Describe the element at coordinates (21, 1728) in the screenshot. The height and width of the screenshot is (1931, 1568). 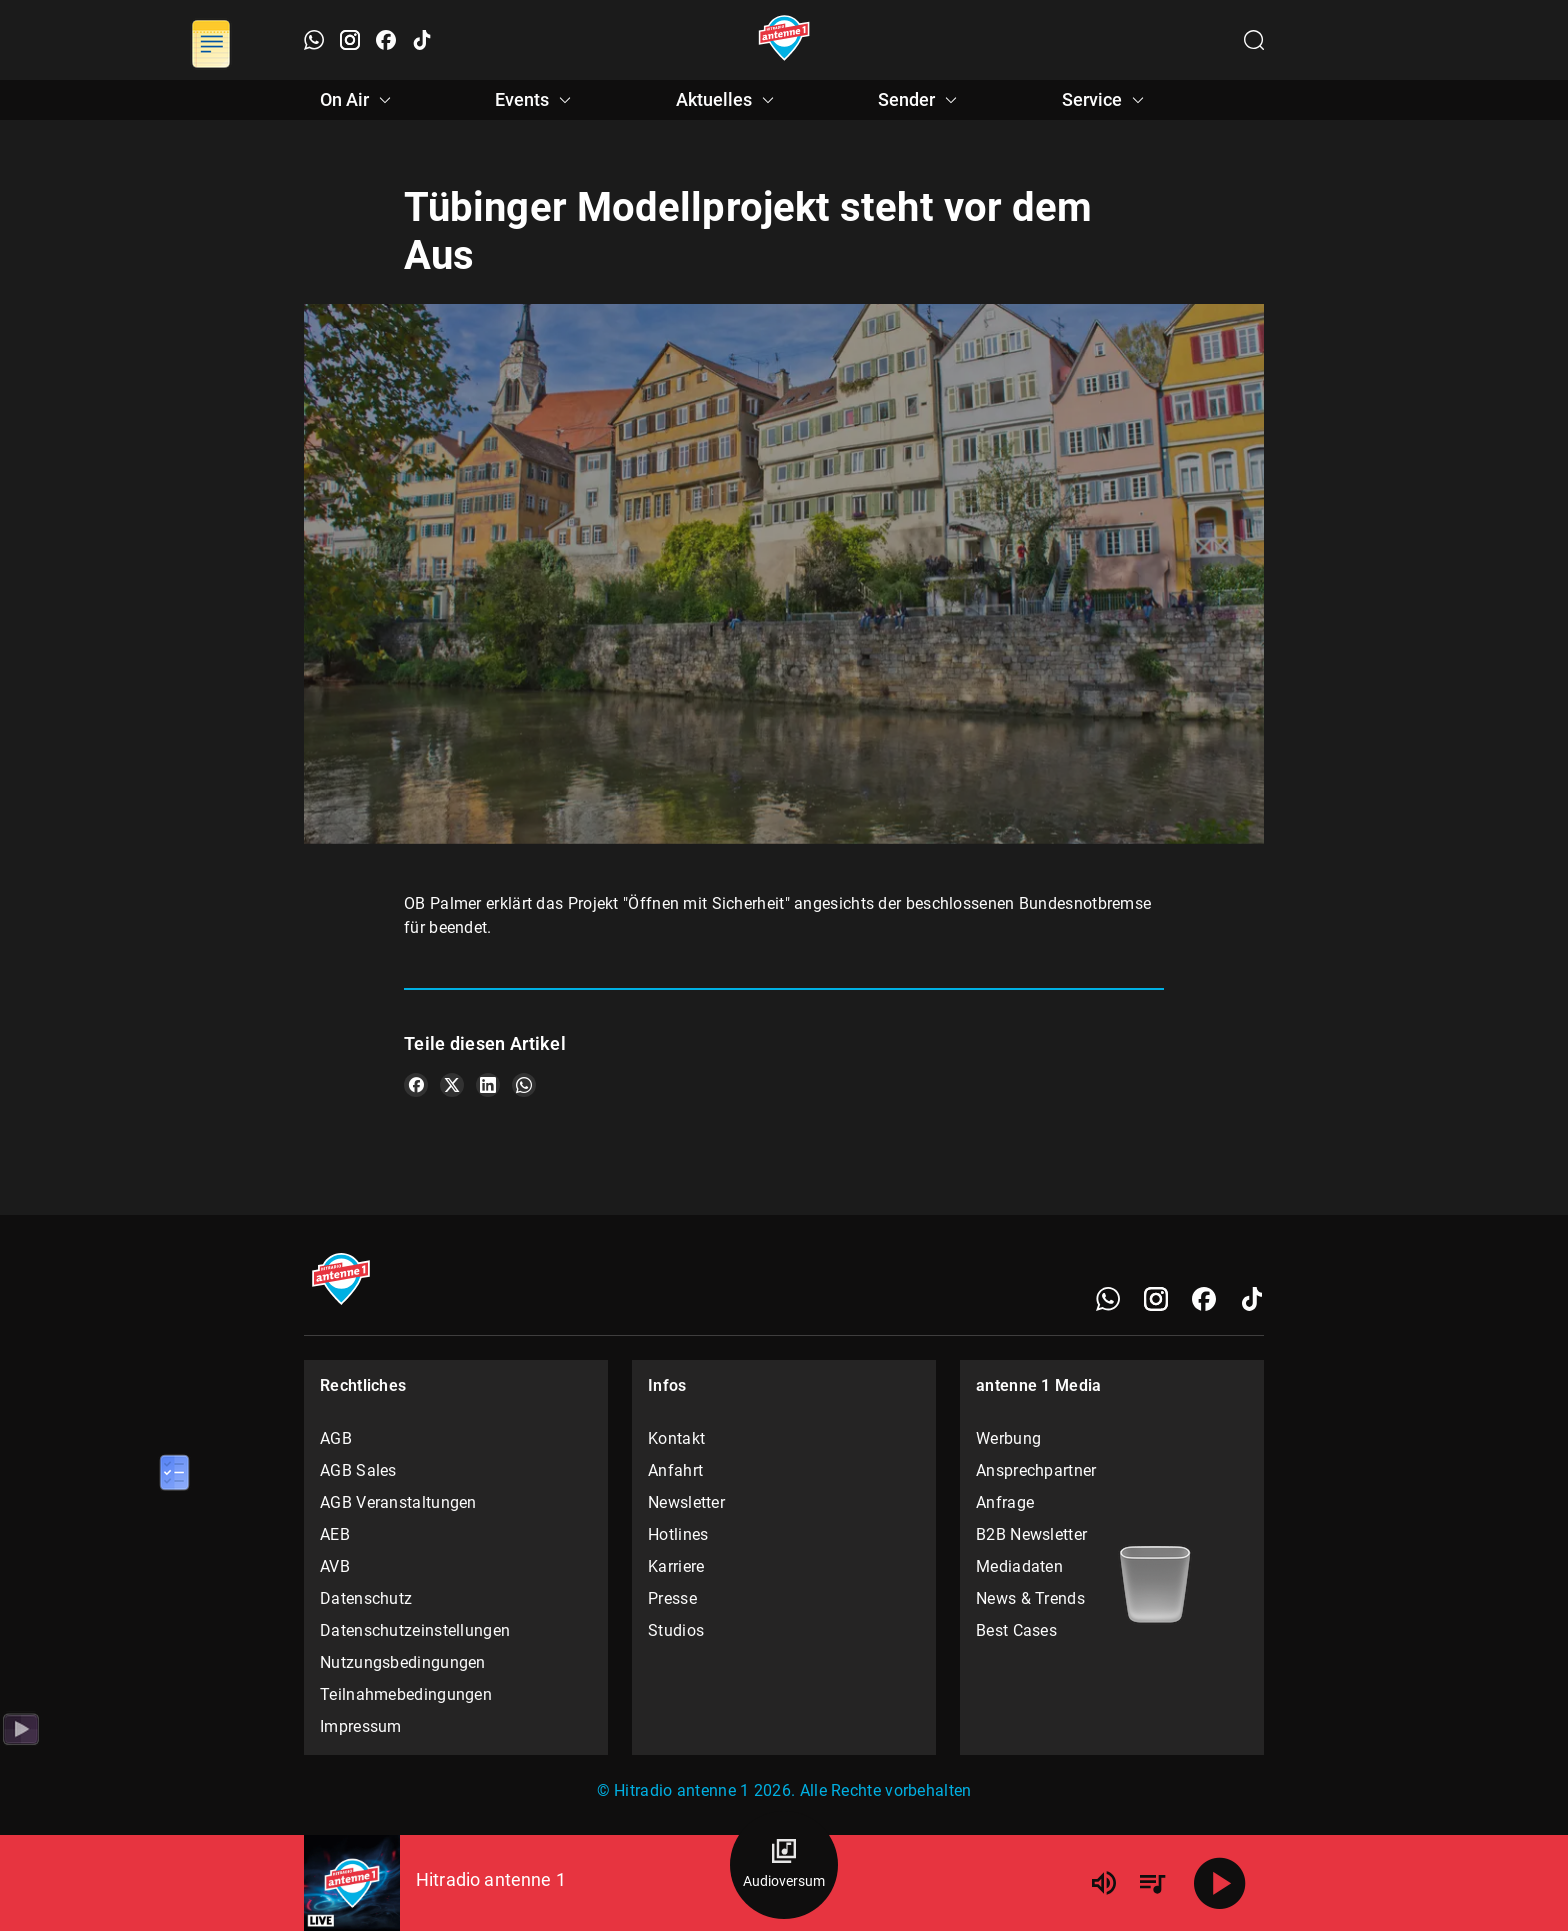
I see `video file type indicator` at that location.